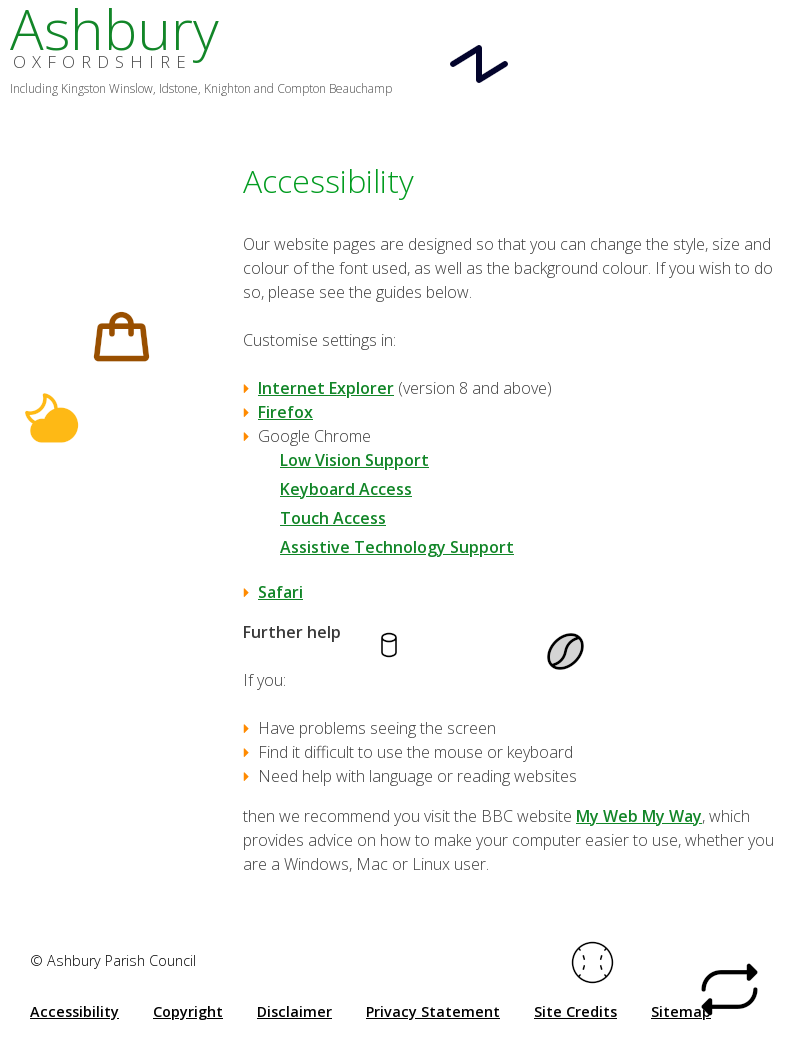 This screenshot has width=790, height=1063. What do you see at coordinates (592, 962) in the screenshot?
I see `view baseball scores or stats` at bounding box center [592, 962].